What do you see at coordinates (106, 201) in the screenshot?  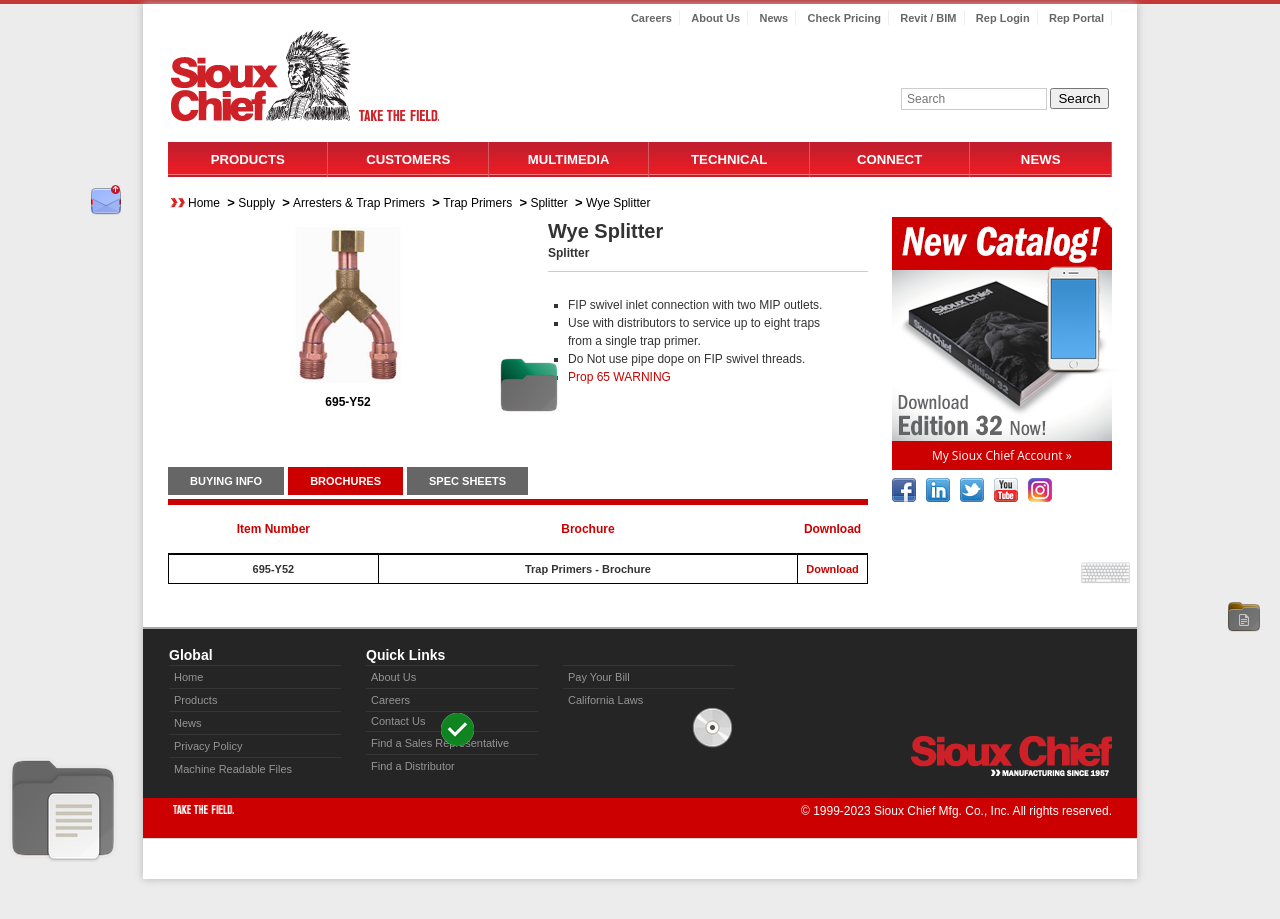 I see `send an email message` at bounding box center [106, 201].